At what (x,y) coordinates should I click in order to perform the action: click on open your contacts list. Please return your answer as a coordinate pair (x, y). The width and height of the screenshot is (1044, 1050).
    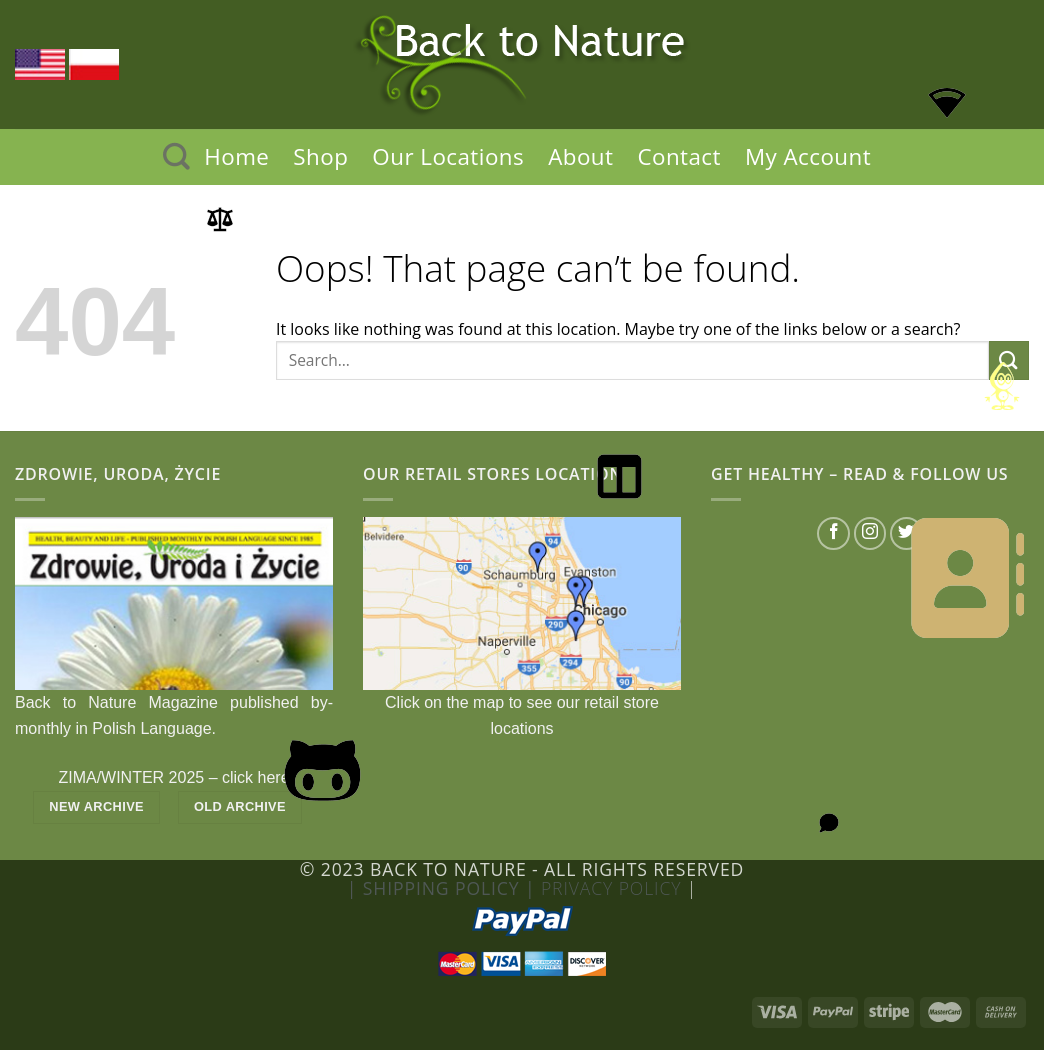
    Looking at the image, I should click on (964, 578).